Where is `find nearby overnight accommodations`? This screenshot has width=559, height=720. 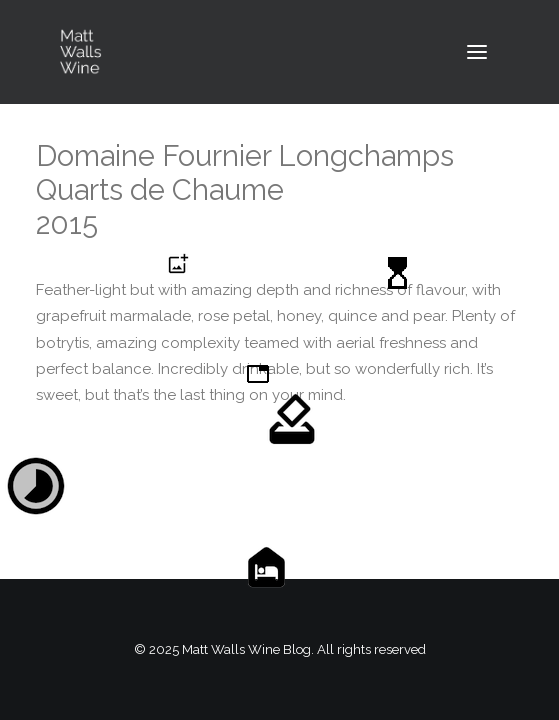 find nearby overnight accommodations is located at coordinates (266, 566).